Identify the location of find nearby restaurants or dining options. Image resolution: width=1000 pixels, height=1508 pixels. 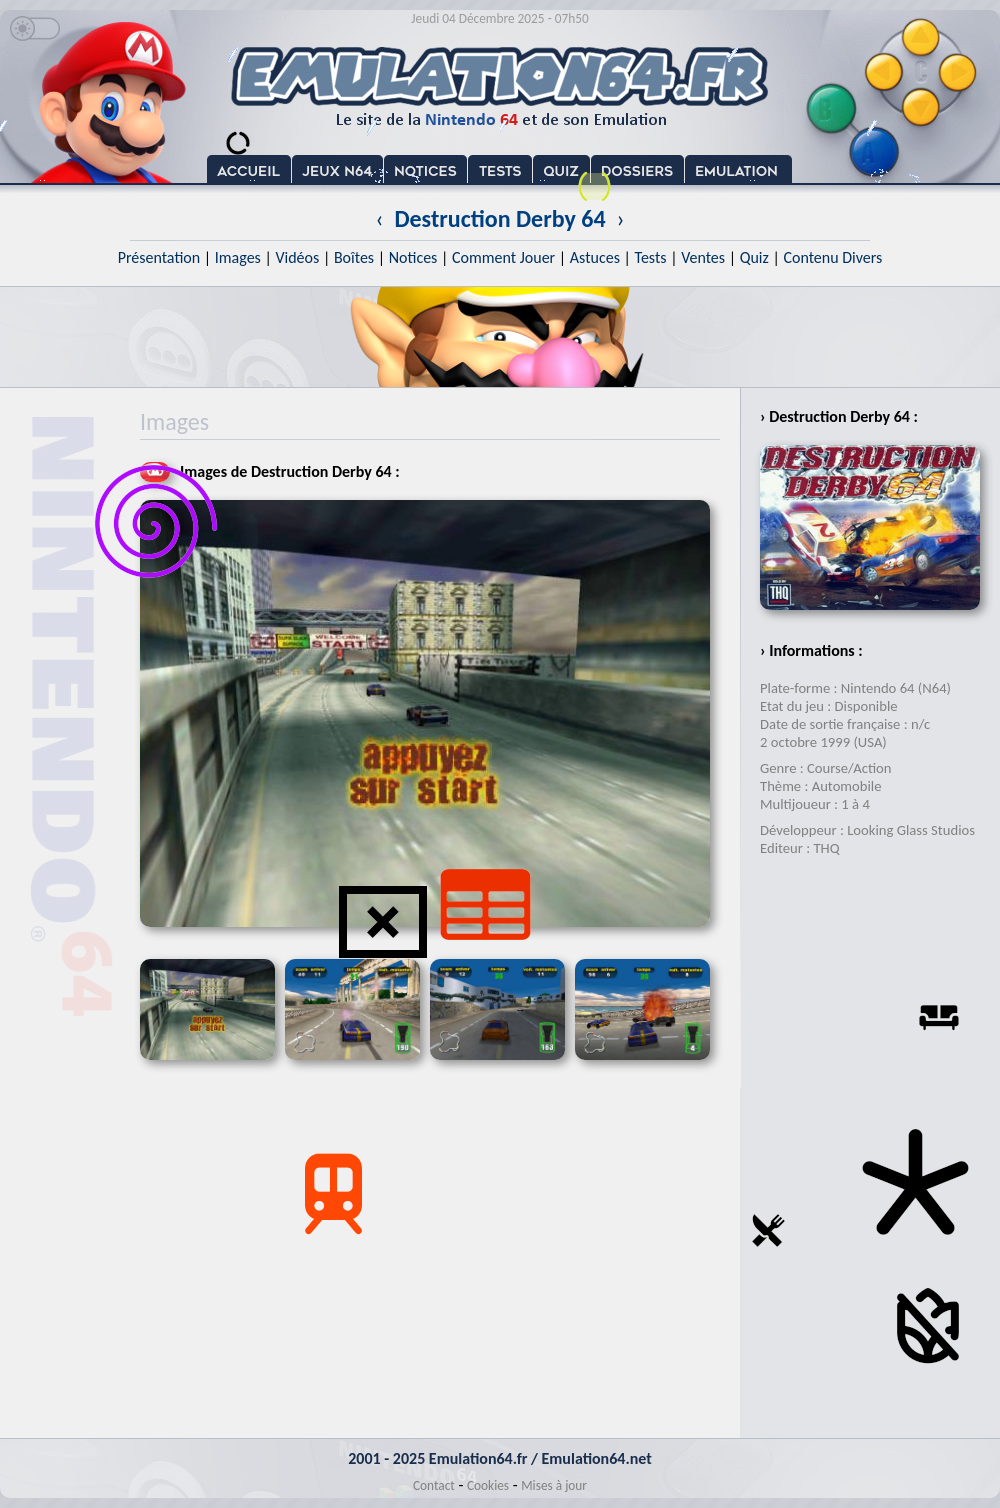
(768, 1230).